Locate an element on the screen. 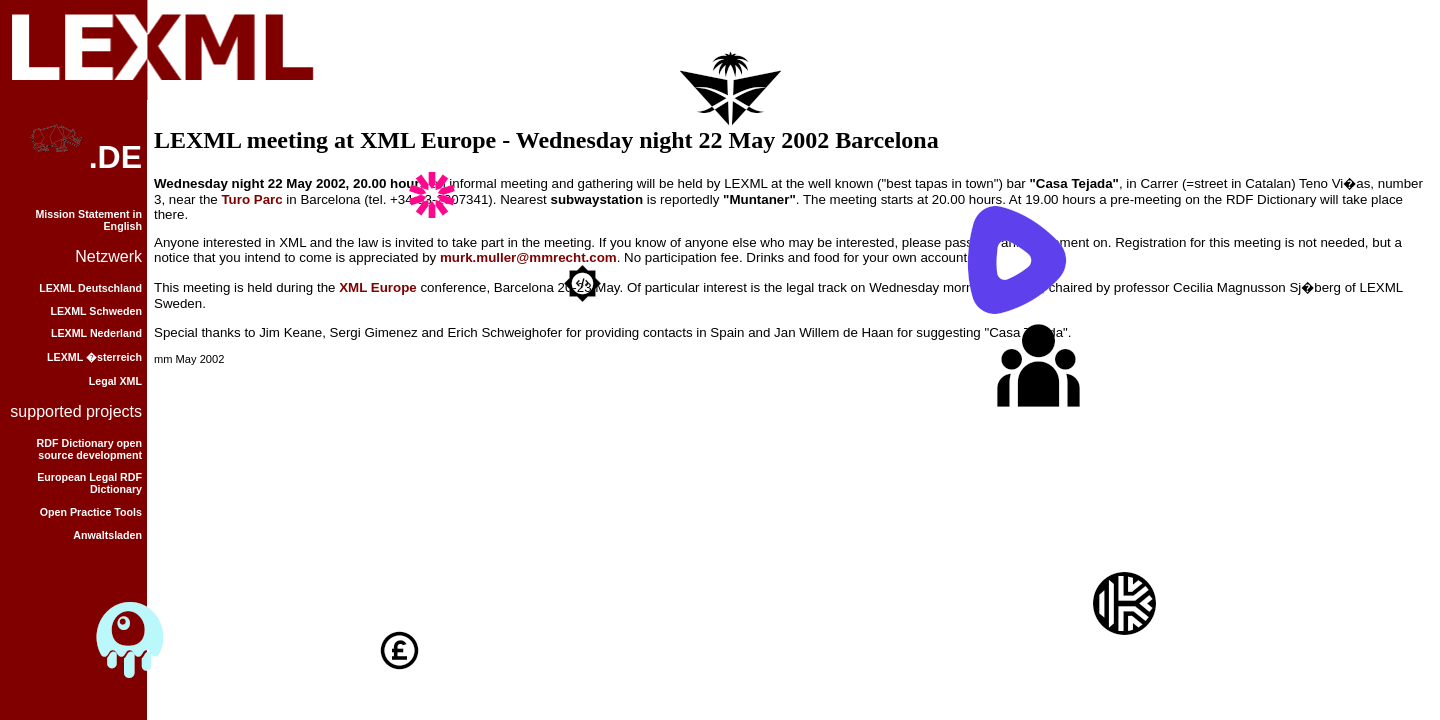  livewire framework logo is located at coordinates (130, 640).